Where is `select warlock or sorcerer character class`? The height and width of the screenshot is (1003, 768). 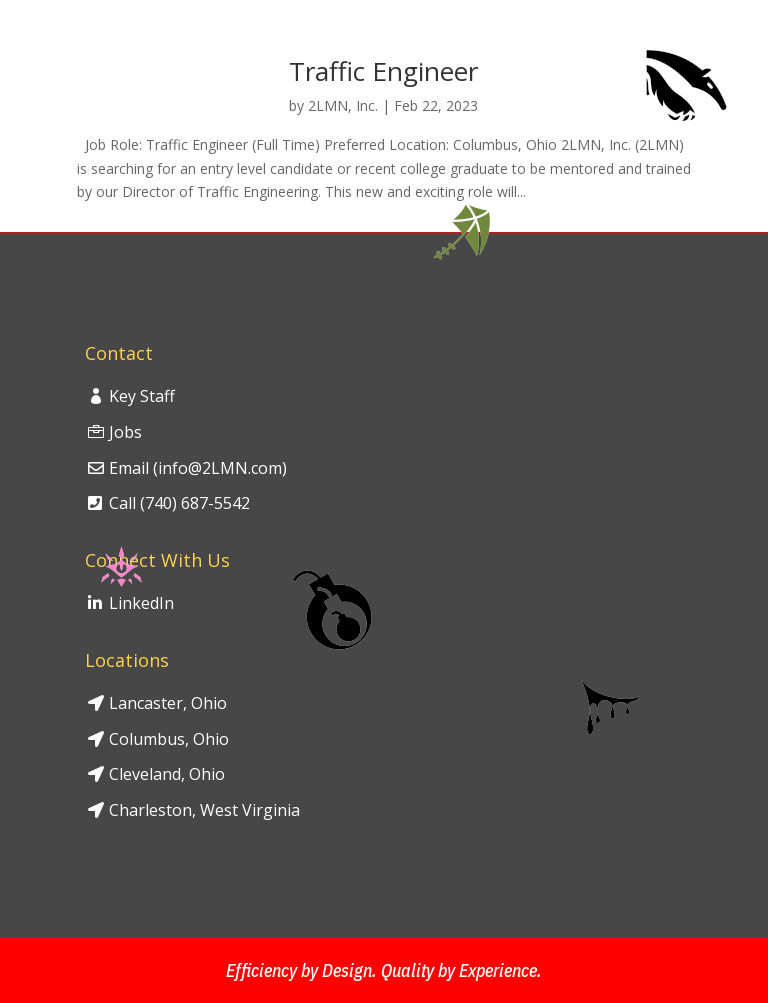 select warlock or sorcerer character class is located at coordinates (121, 566).